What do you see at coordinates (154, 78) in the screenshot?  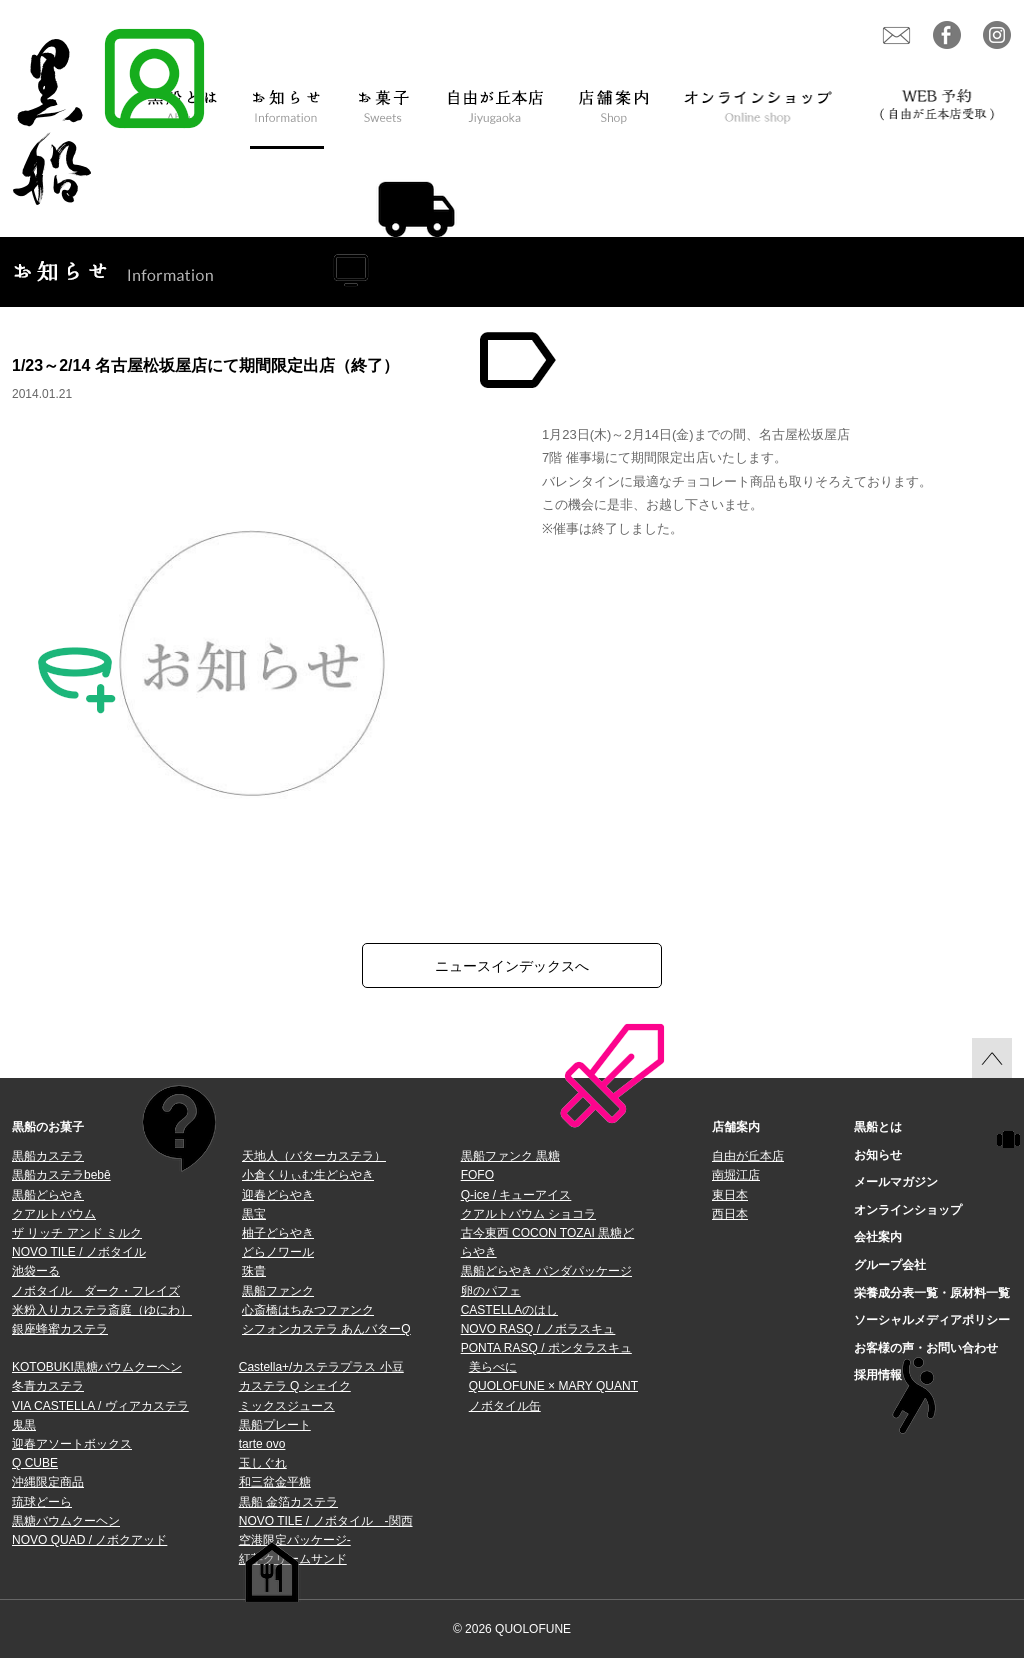 I see `view user profile` at bounding box center [154, 78].